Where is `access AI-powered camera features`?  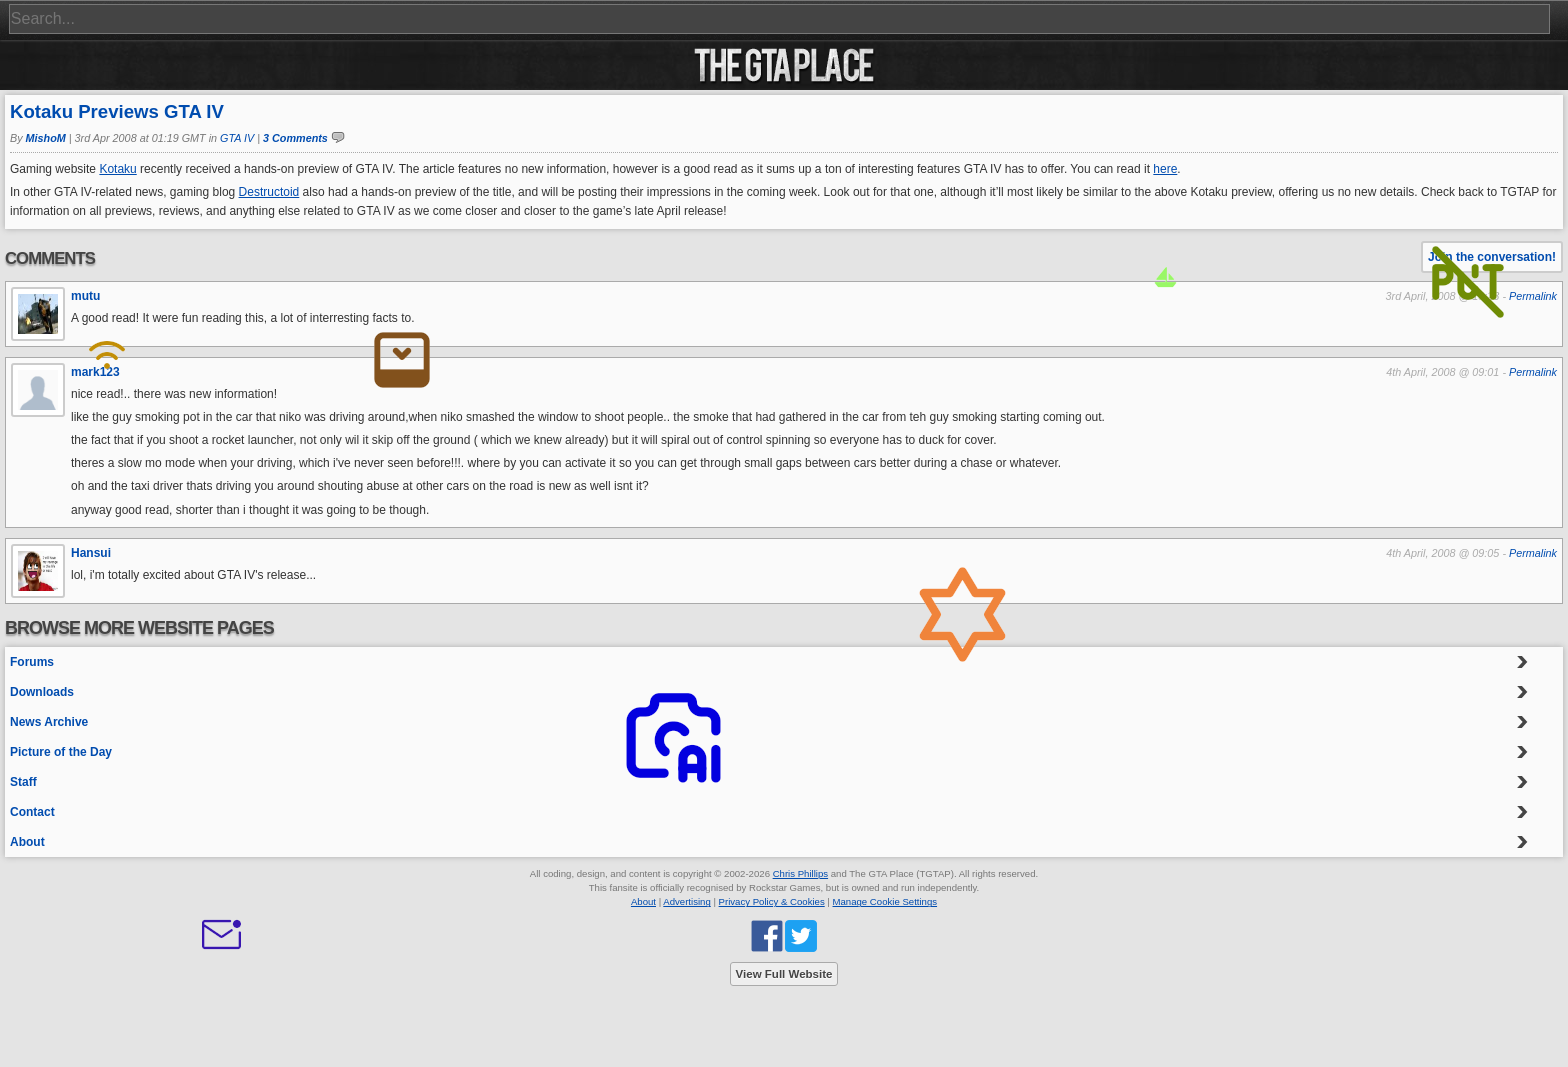
access AI-powered camera features is located at coordinates (673, 735).